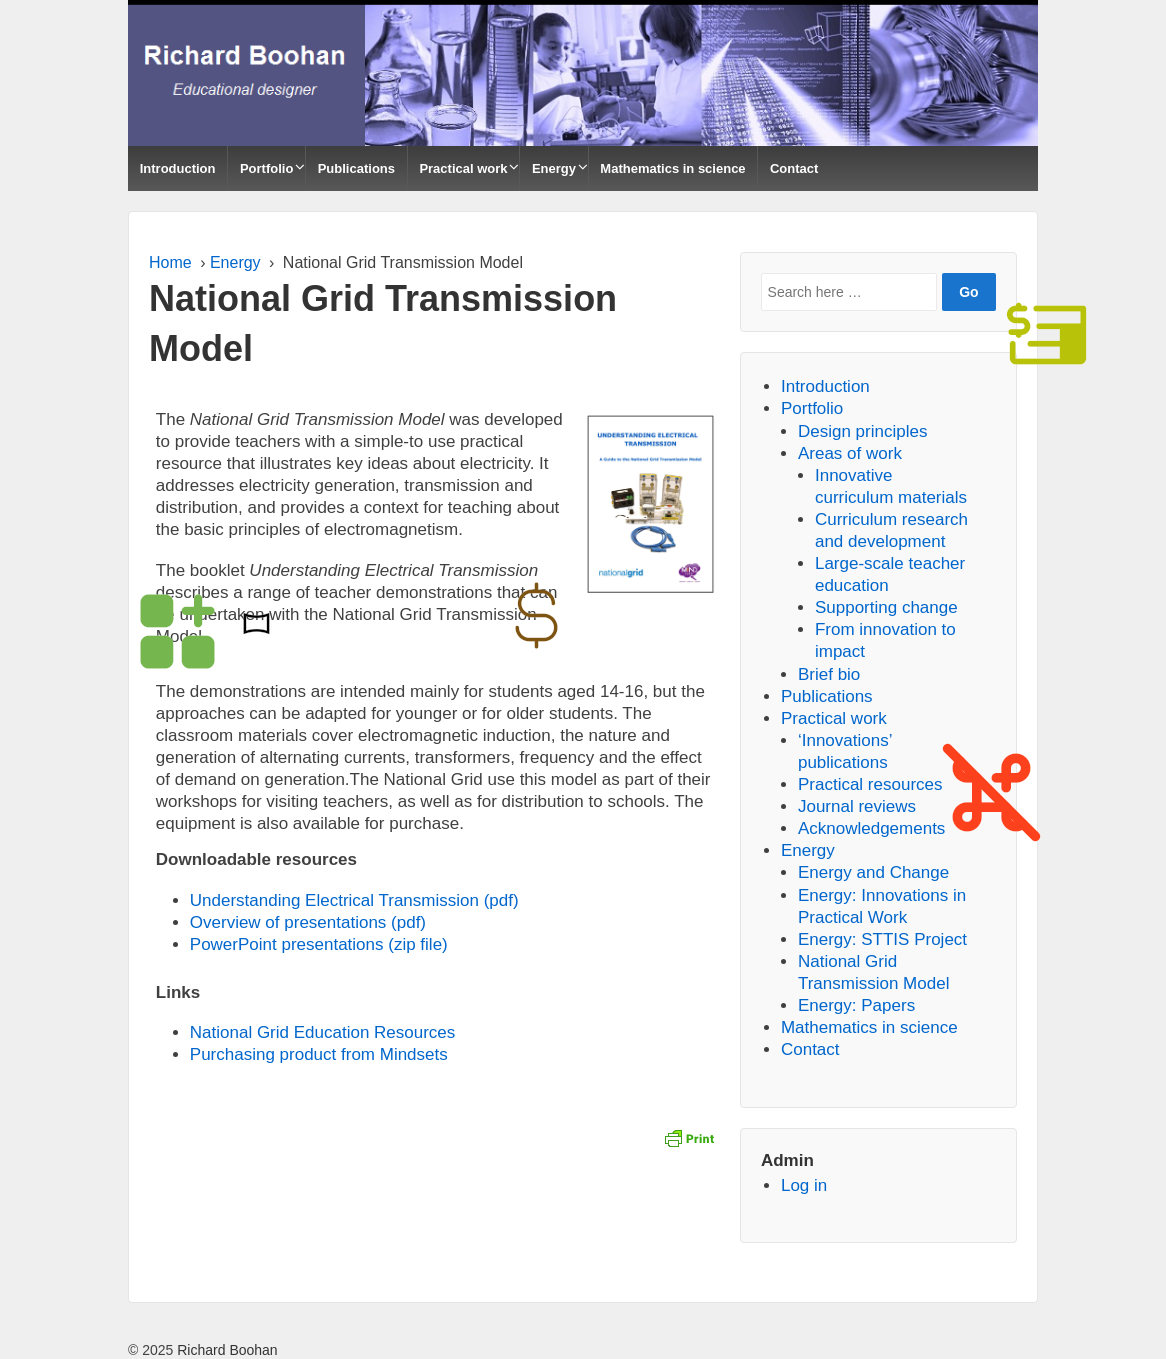  Describe the element at coordinates (177, 631) in the screenshot. I see `access app drawer or menu` at that location.